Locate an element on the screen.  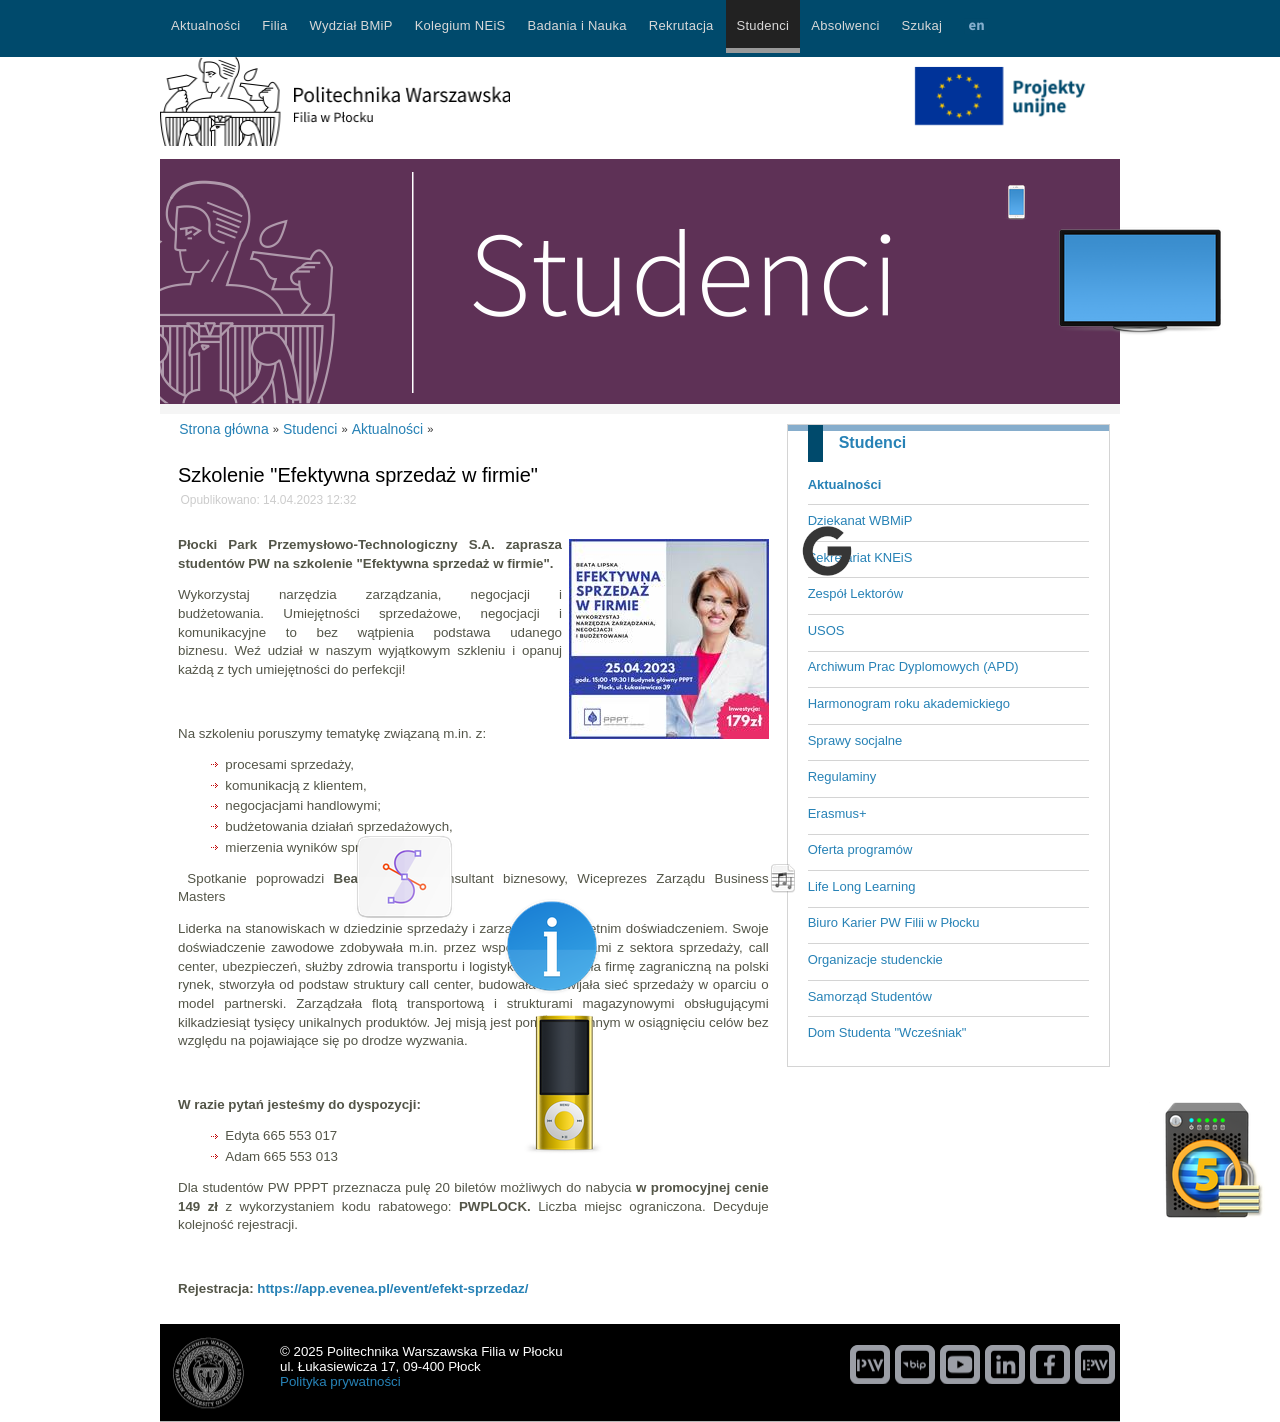
iPod nano device connected is located at coordinates (563, 1084).